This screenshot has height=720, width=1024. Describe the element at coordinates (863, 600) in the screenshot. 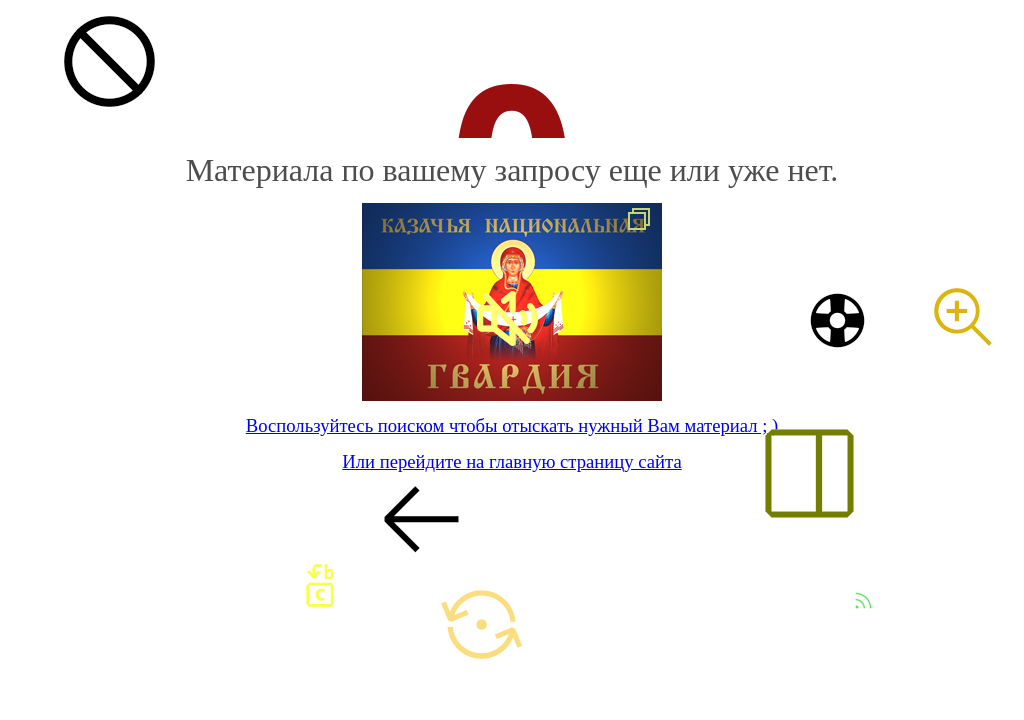

I see `subscribe to an RSS feed` at that location.